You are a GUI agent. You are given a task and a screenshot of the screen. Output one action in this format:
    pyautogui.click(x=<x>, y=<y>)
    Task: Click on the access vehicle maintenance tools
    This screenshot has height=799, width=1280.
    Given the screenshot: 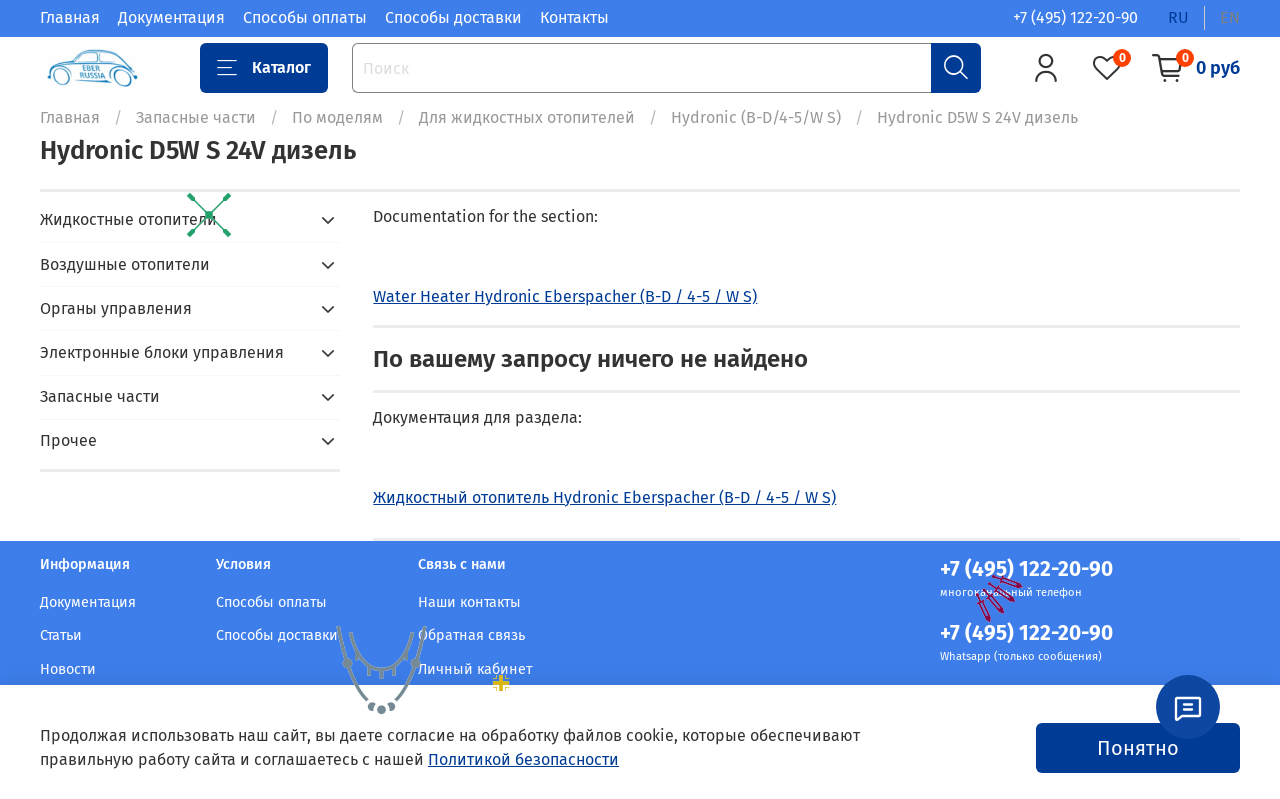 What is the action you would take?
    pyautogui.click(x=209, y=215)
    